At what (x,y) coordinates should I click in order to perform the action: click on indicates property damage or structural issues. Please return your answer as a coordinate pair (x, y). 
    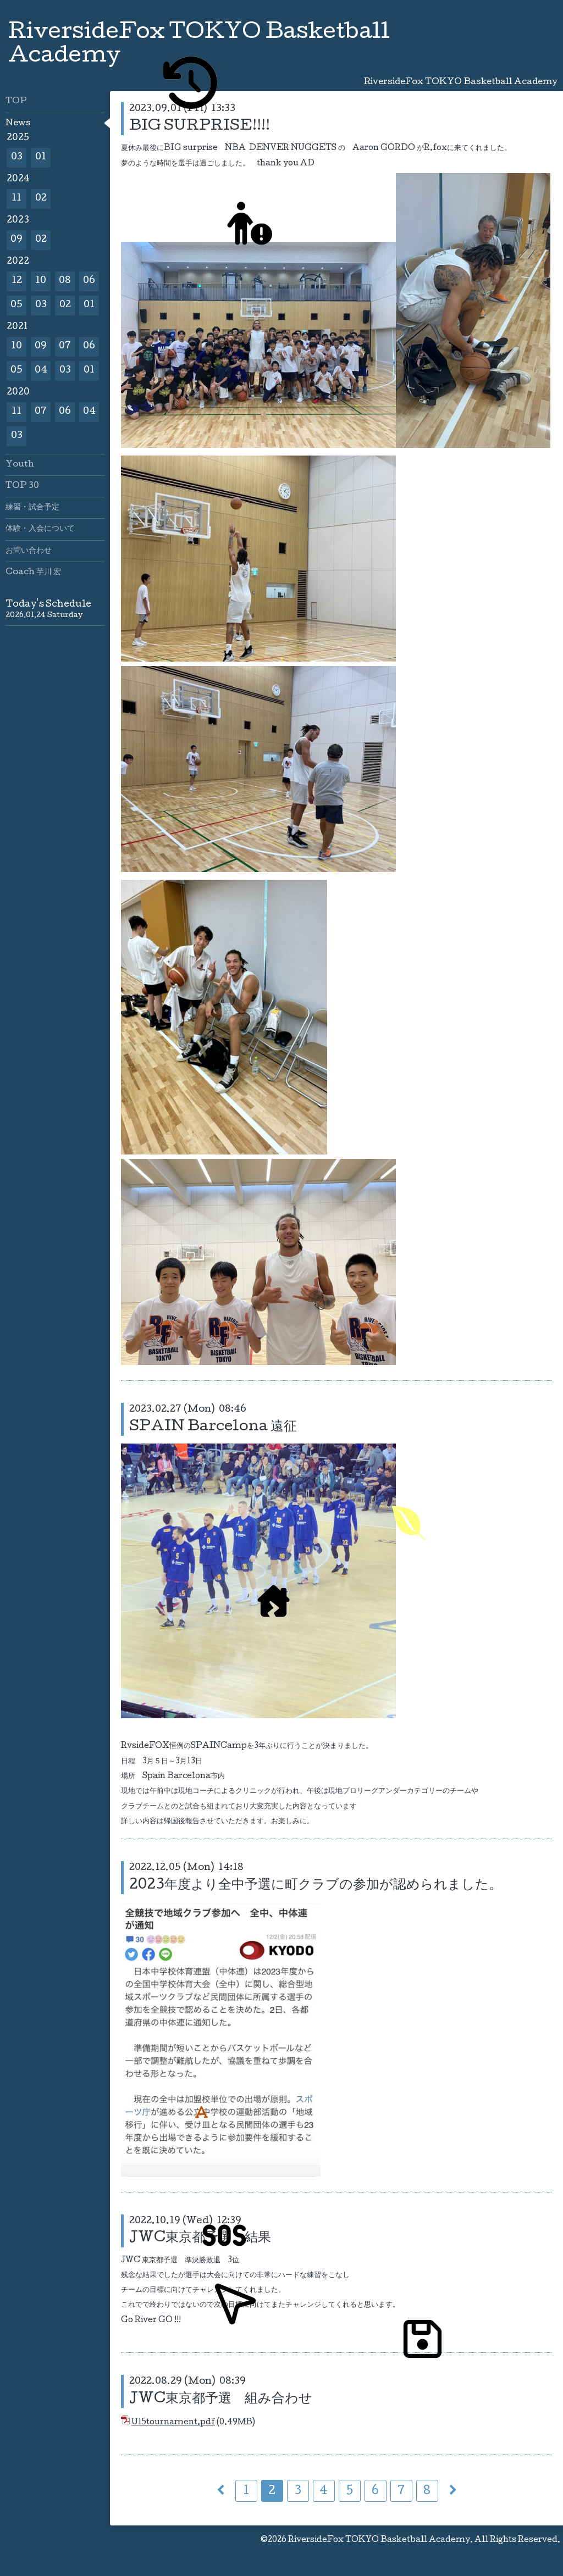
    Looking at the image, I should click on (273, 1601).